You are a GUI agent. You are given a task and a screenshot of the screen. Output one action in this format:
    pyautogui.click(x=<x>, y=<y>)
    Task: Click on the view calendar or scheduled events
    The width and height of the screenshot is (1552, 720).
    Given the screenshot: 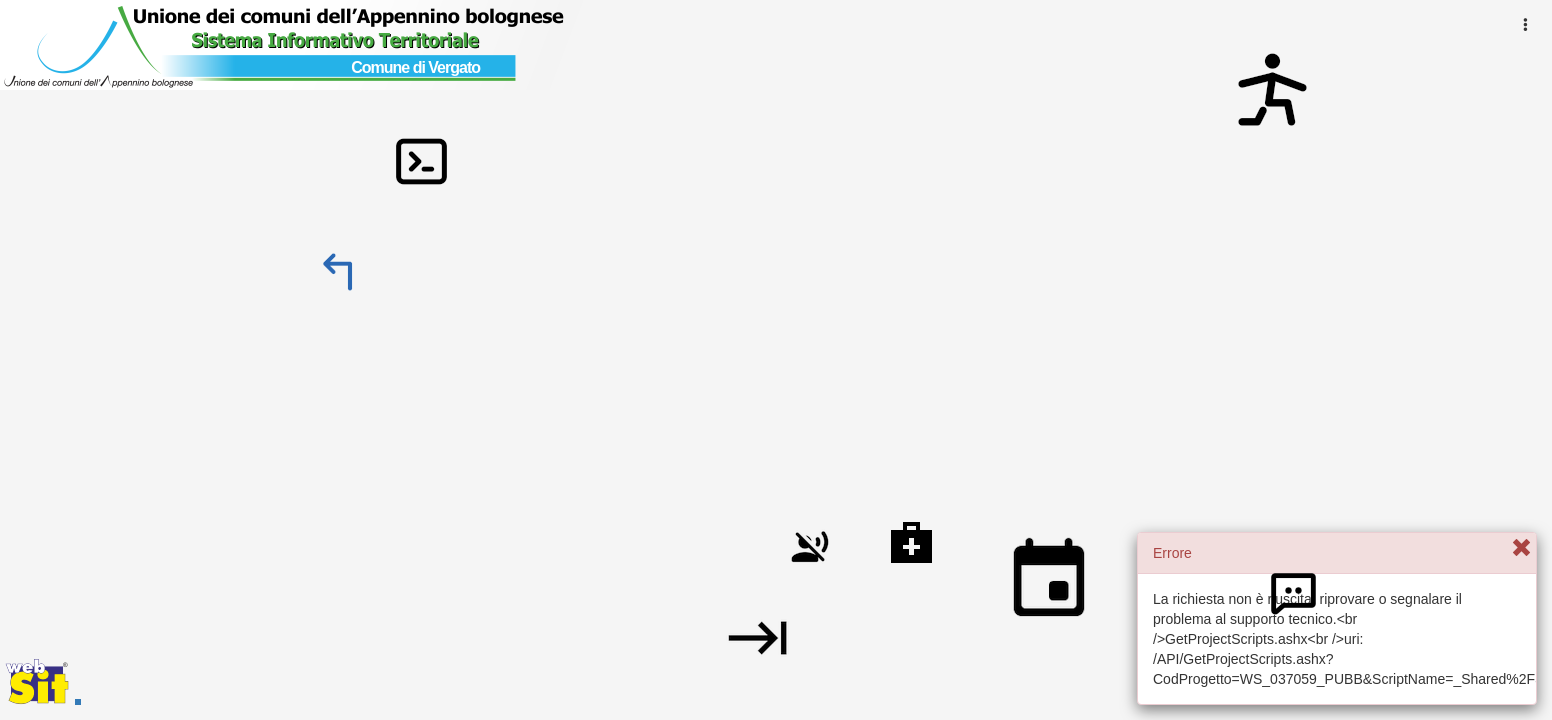 What is the action you would take?
    pyautogui.click(x=1049, y=577)
    